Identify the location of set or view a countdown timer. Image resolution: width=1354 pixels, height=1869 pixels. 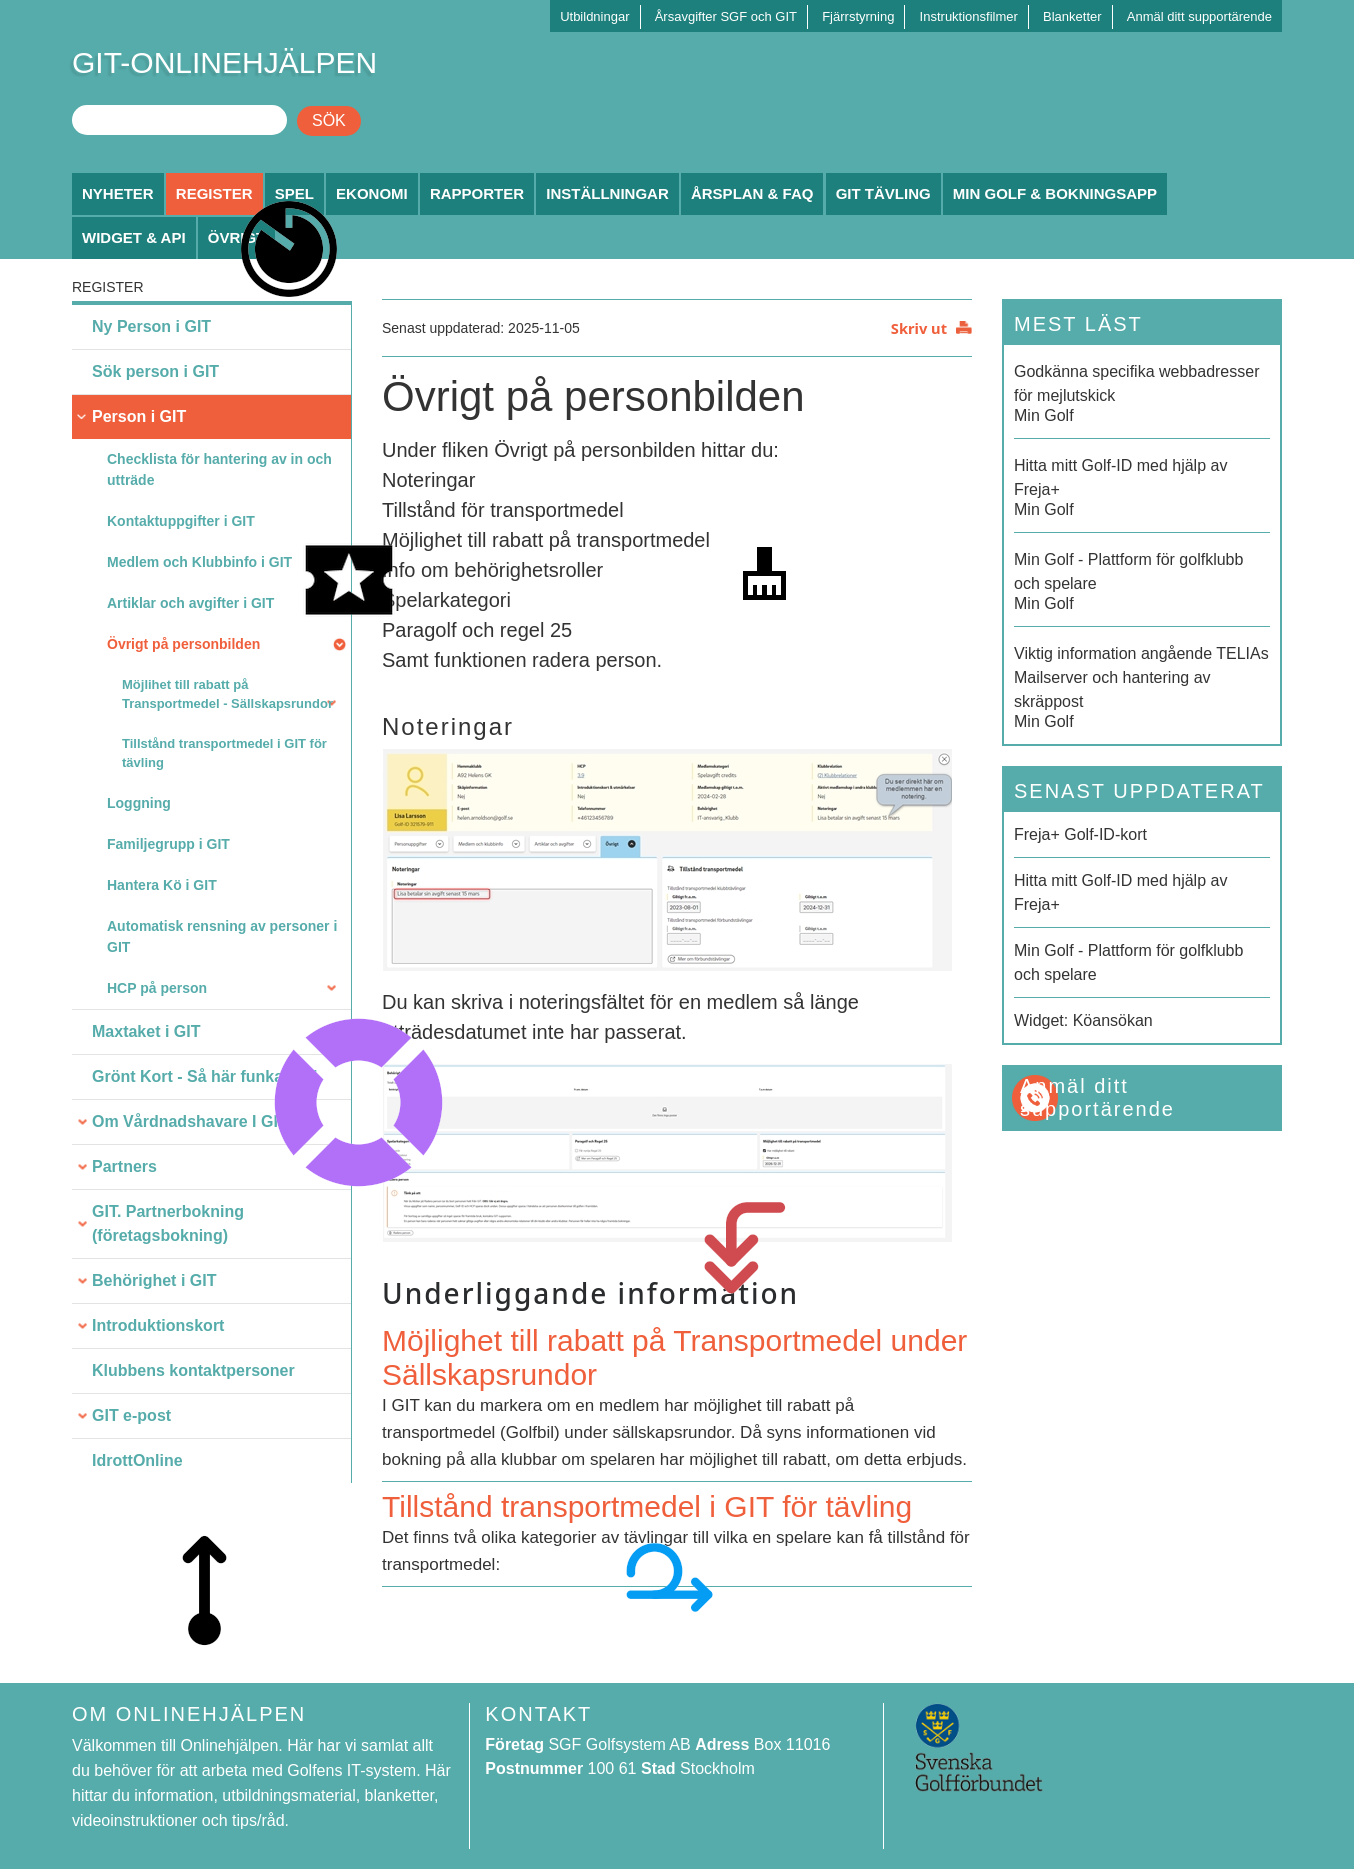
(289, 249).